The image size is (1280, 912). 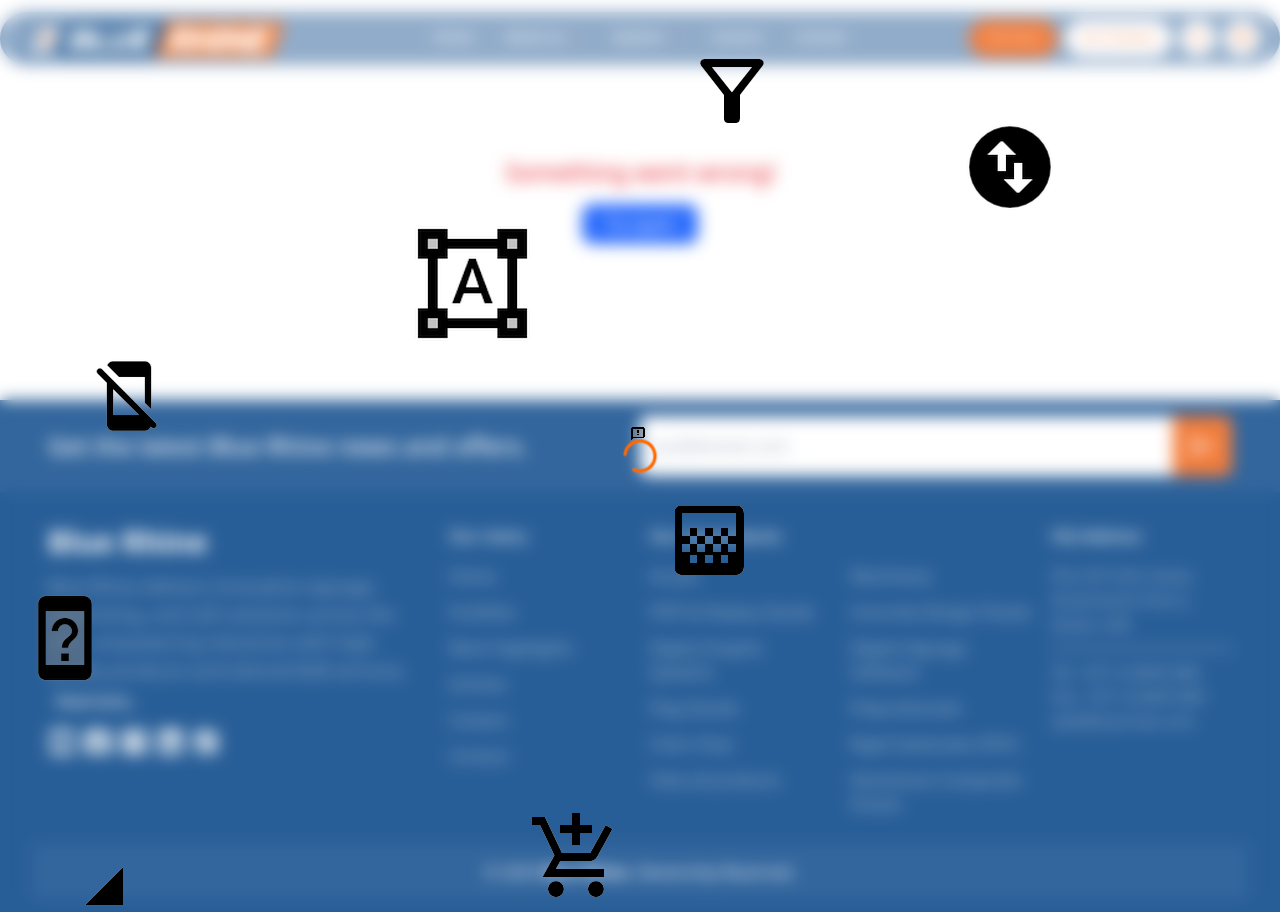 I want to click on indicates full cellular signal strength, so click(x=104, y=886).